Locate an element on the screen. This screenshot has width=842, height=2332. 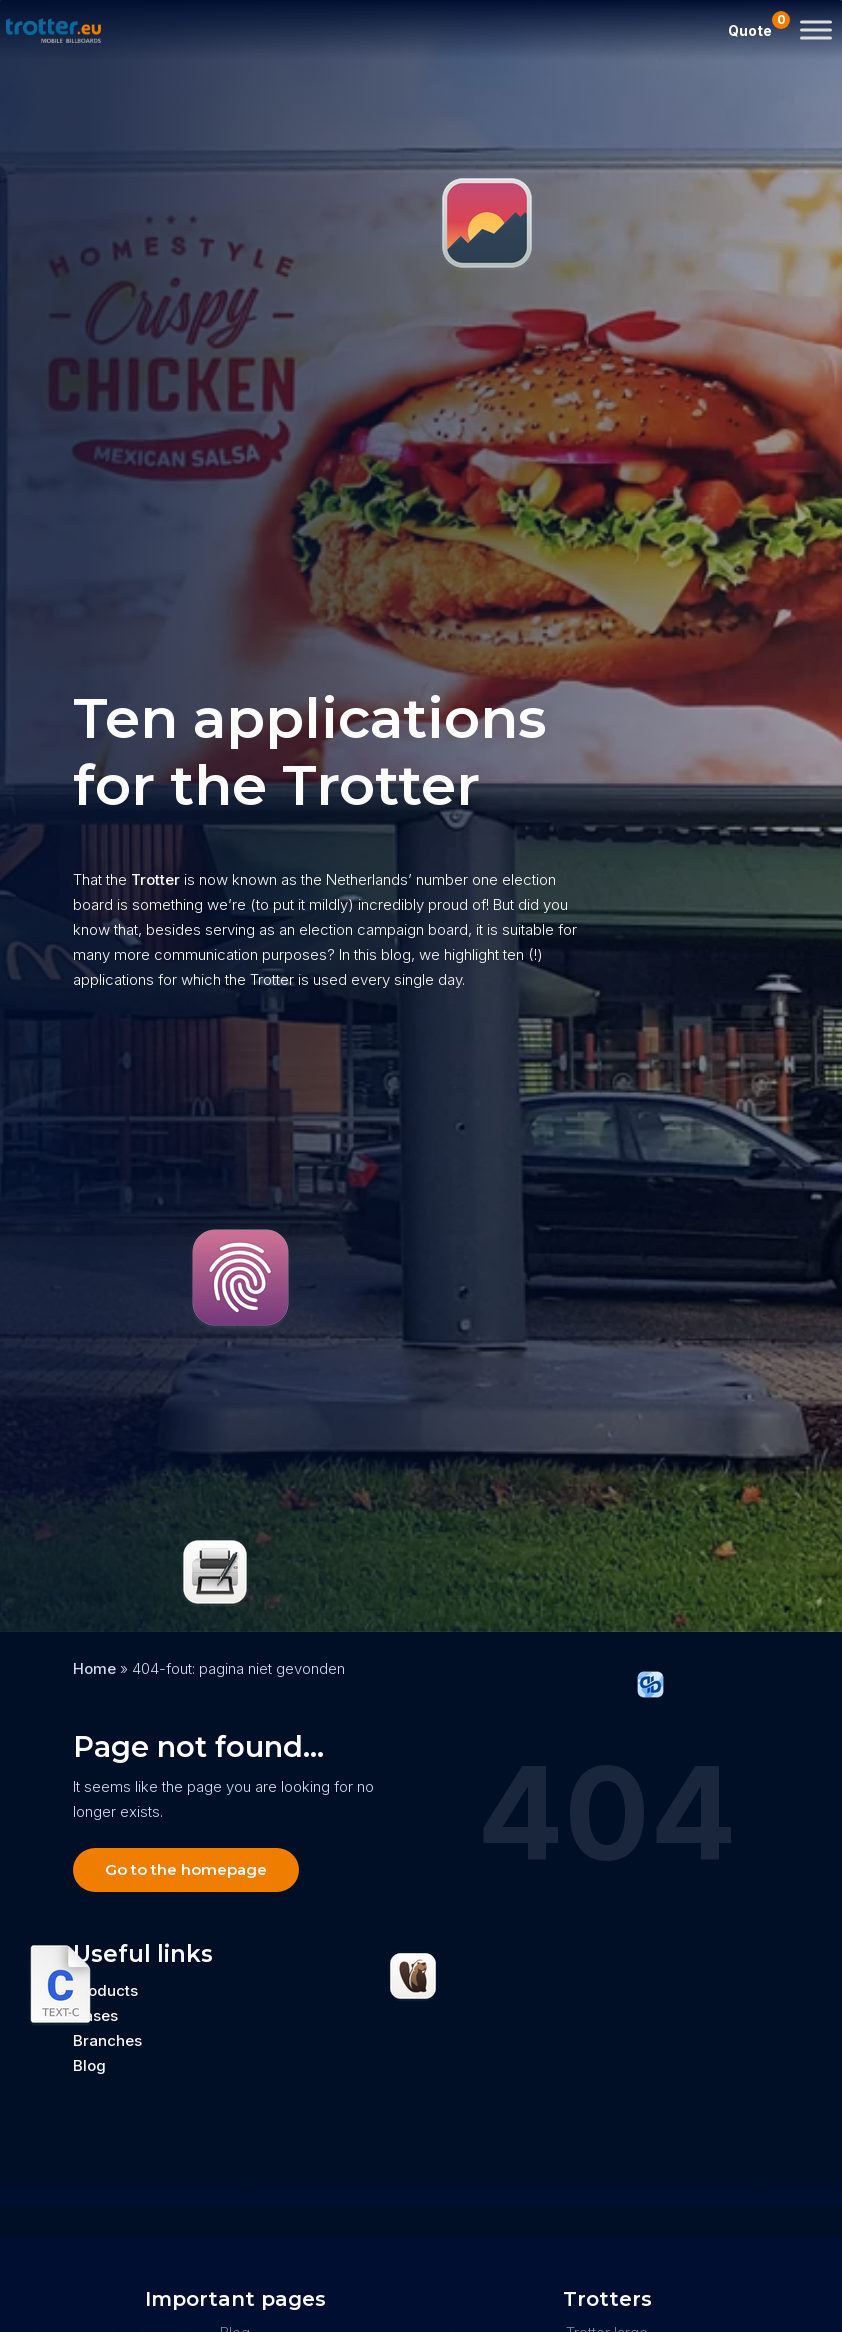
open print editor application is located at coordinates (215, 1572).